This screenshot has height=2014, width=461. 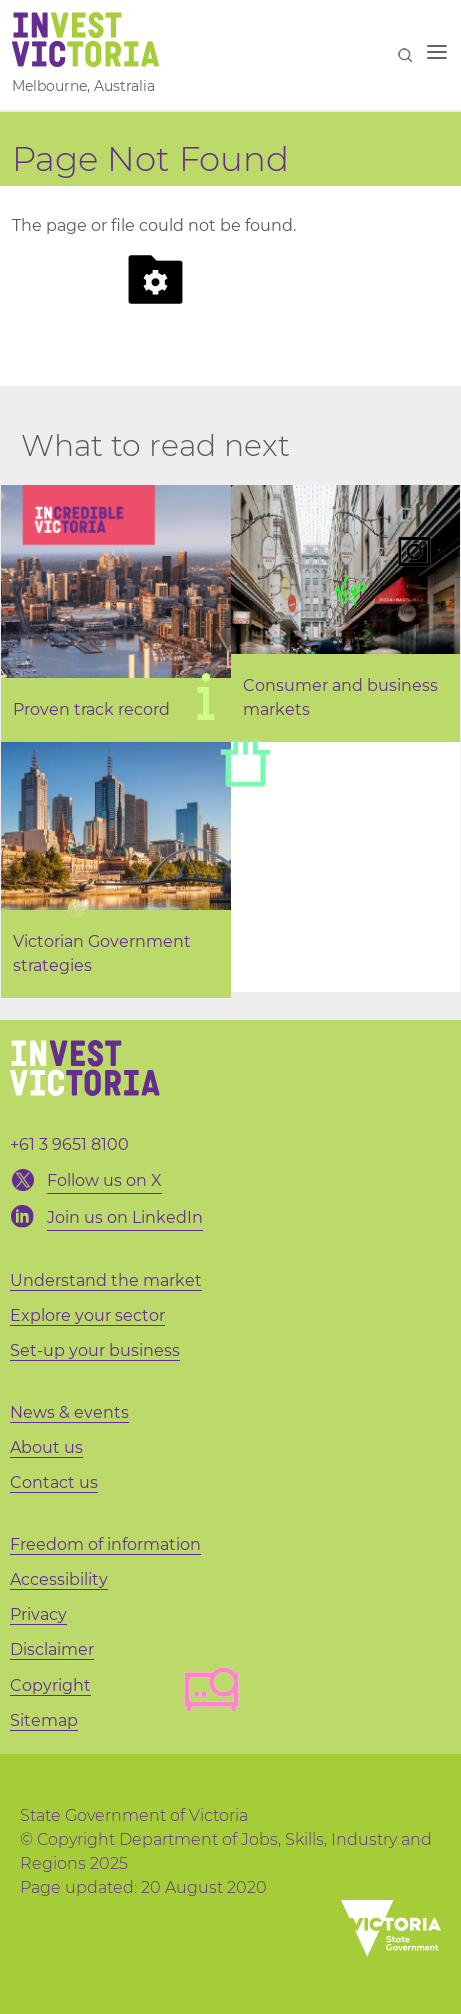 I want to click on virgin group company logo, so click(x=351, y=590).